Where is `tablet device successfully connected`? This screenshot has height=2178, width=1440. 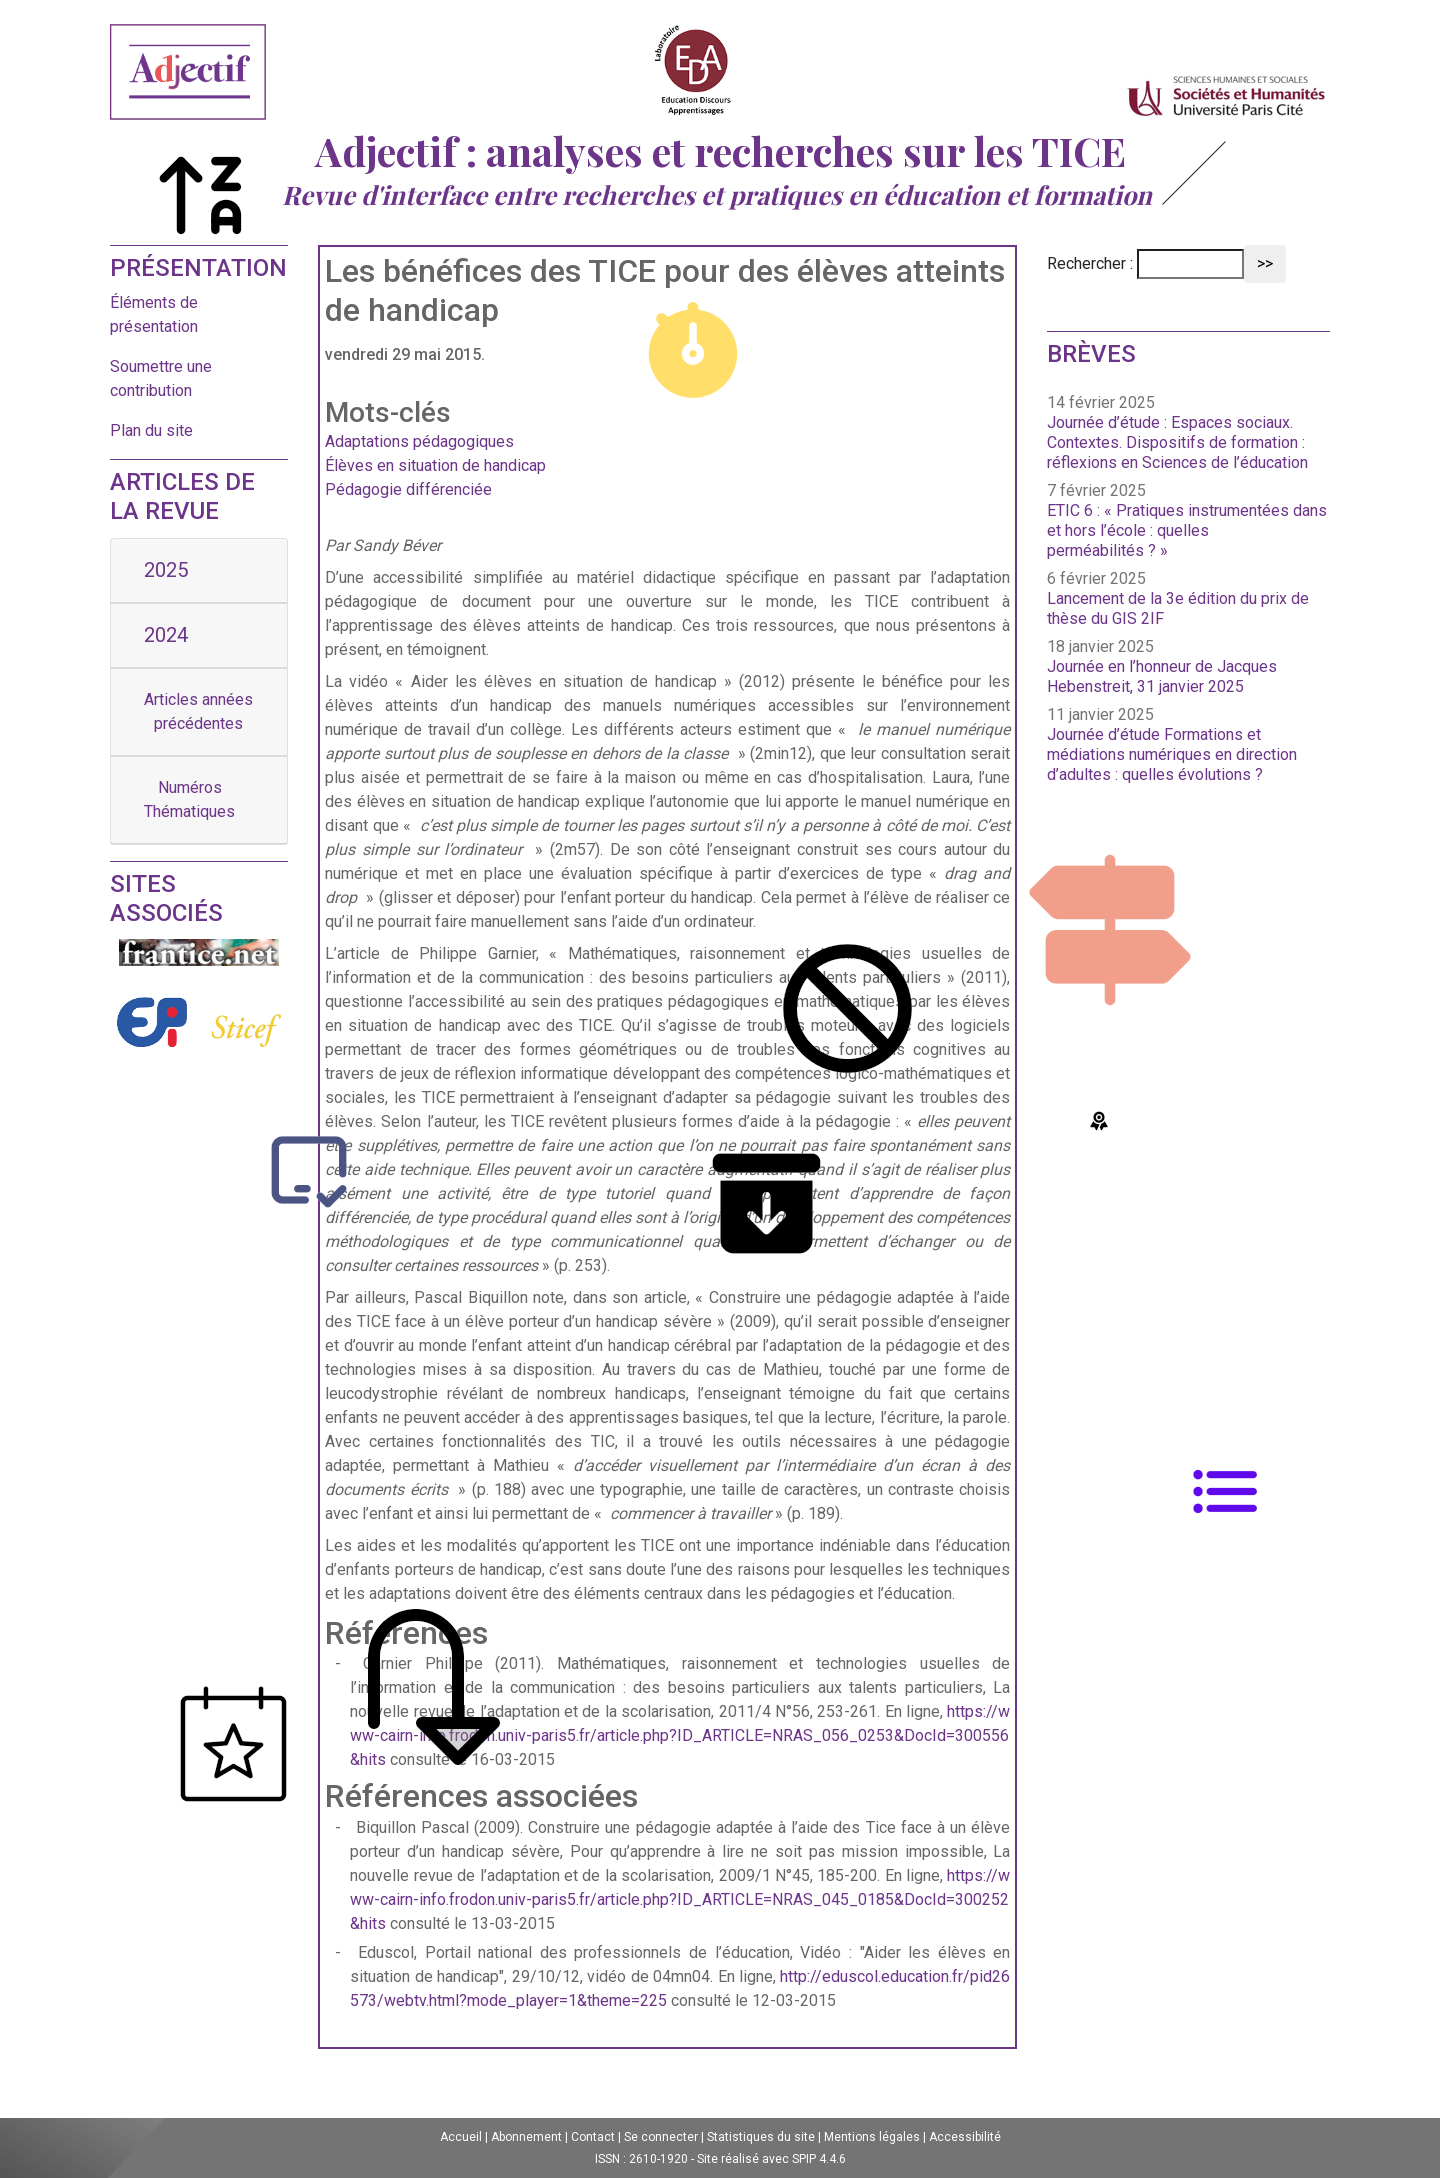 tablet device successfully connected is located at coordinates (309, 1170).